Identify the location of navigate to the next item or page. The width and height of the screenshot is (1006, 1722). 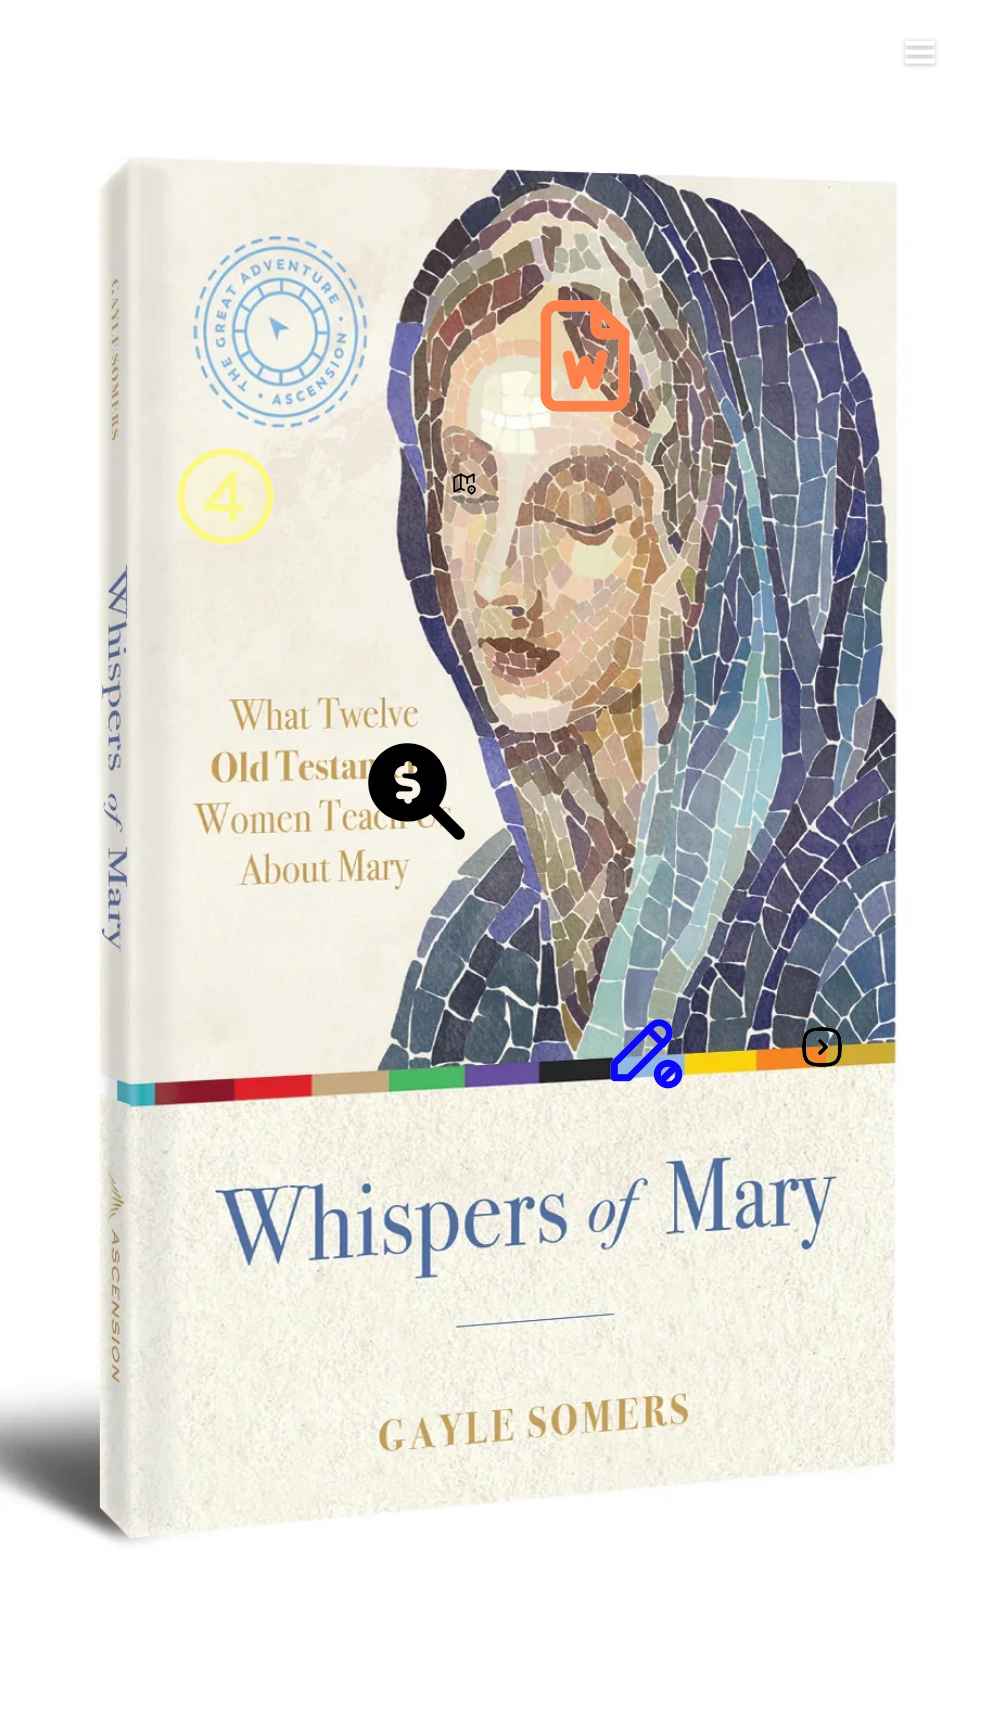
(822, 1047).